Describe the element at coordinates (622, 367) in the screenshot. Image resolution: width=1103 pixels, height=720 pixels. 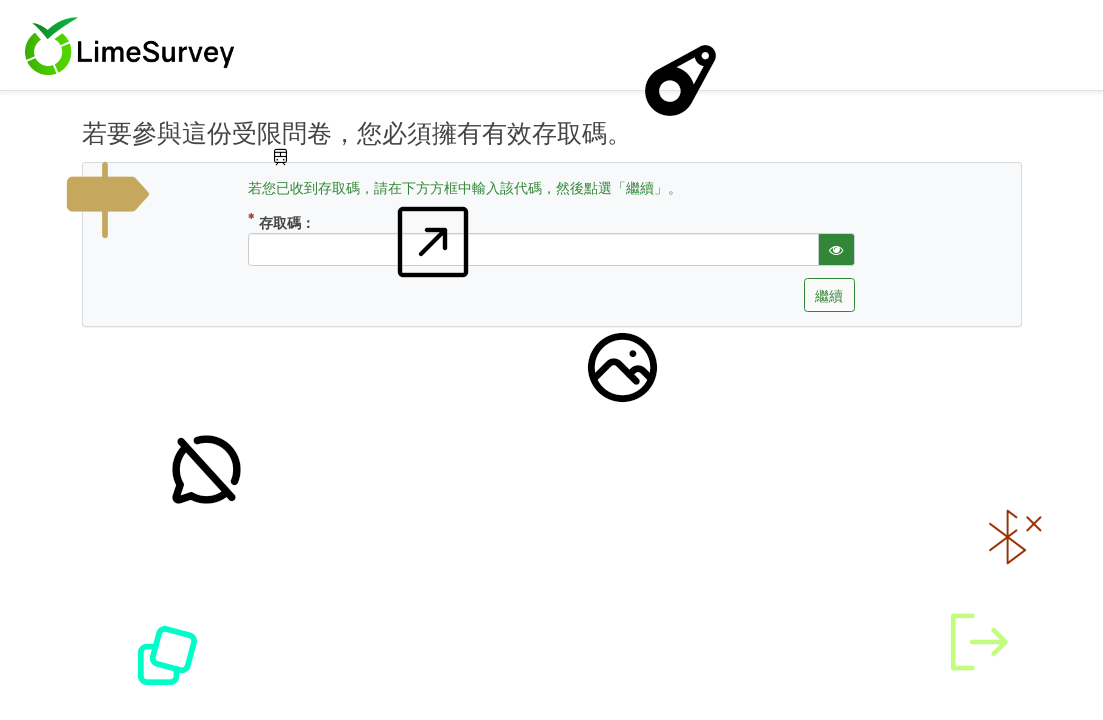
I see `view photo gallery` at that location.